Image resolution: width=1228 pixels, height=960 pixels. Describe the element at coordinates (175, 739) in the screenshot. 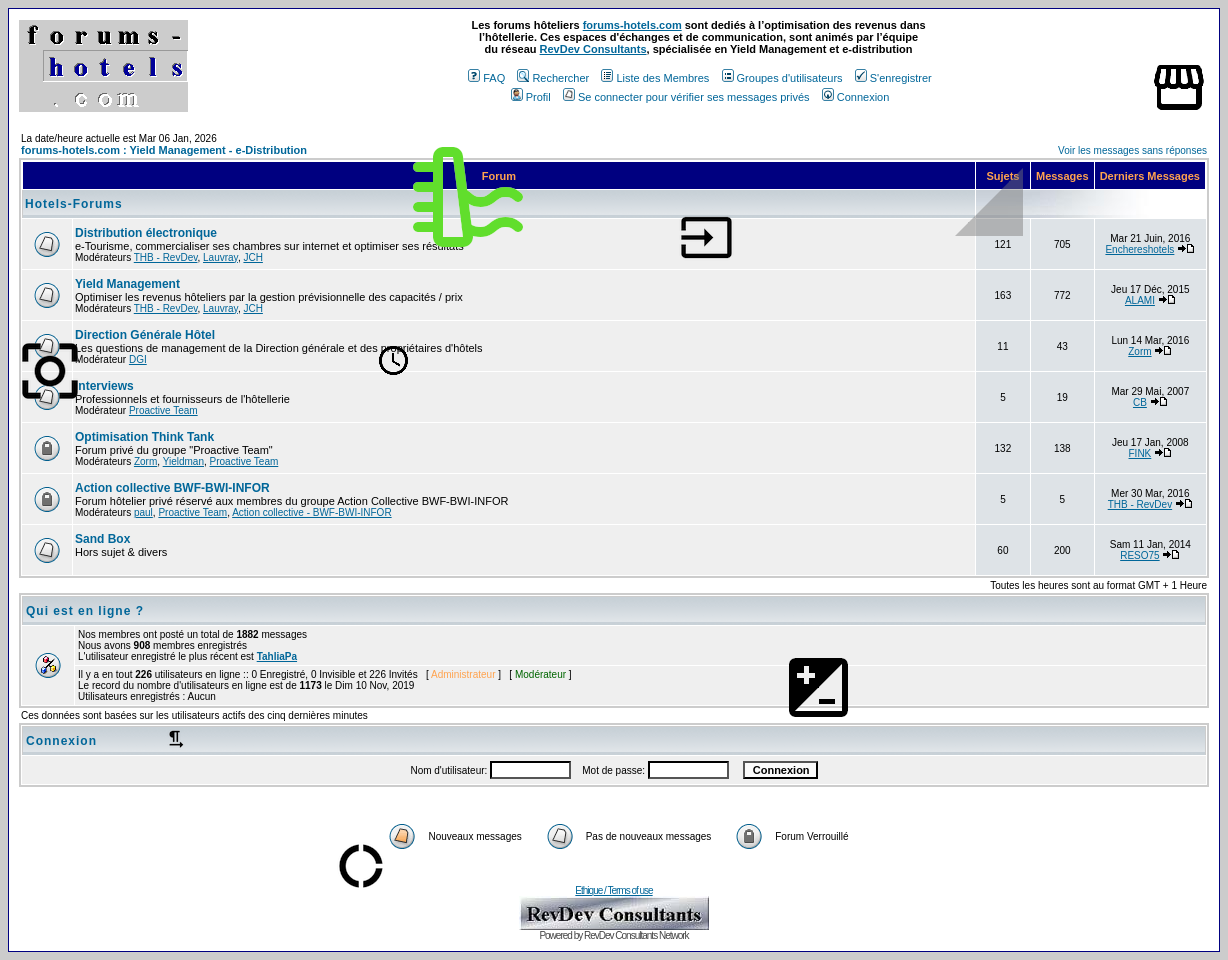

I see `set text direction to left-to-right` at that location.